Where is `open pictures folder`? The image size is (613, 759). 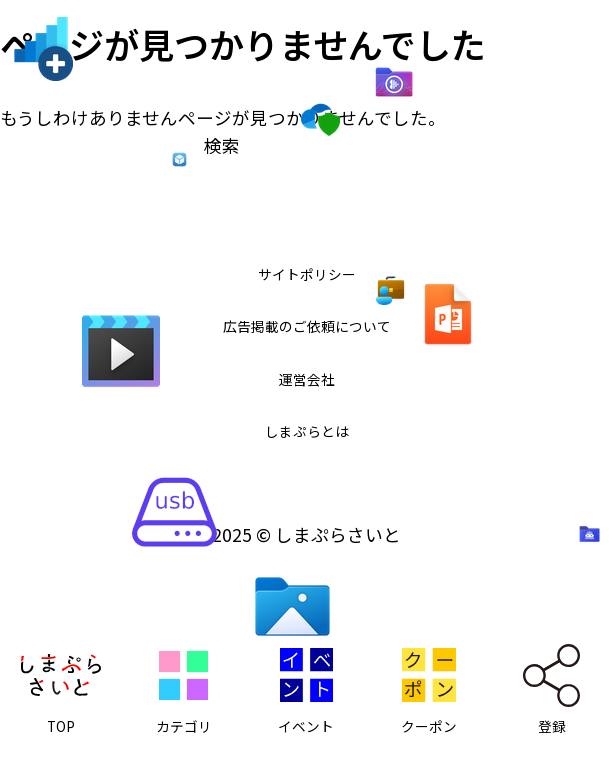
open pictures folder is located at coordinates (292, 608).